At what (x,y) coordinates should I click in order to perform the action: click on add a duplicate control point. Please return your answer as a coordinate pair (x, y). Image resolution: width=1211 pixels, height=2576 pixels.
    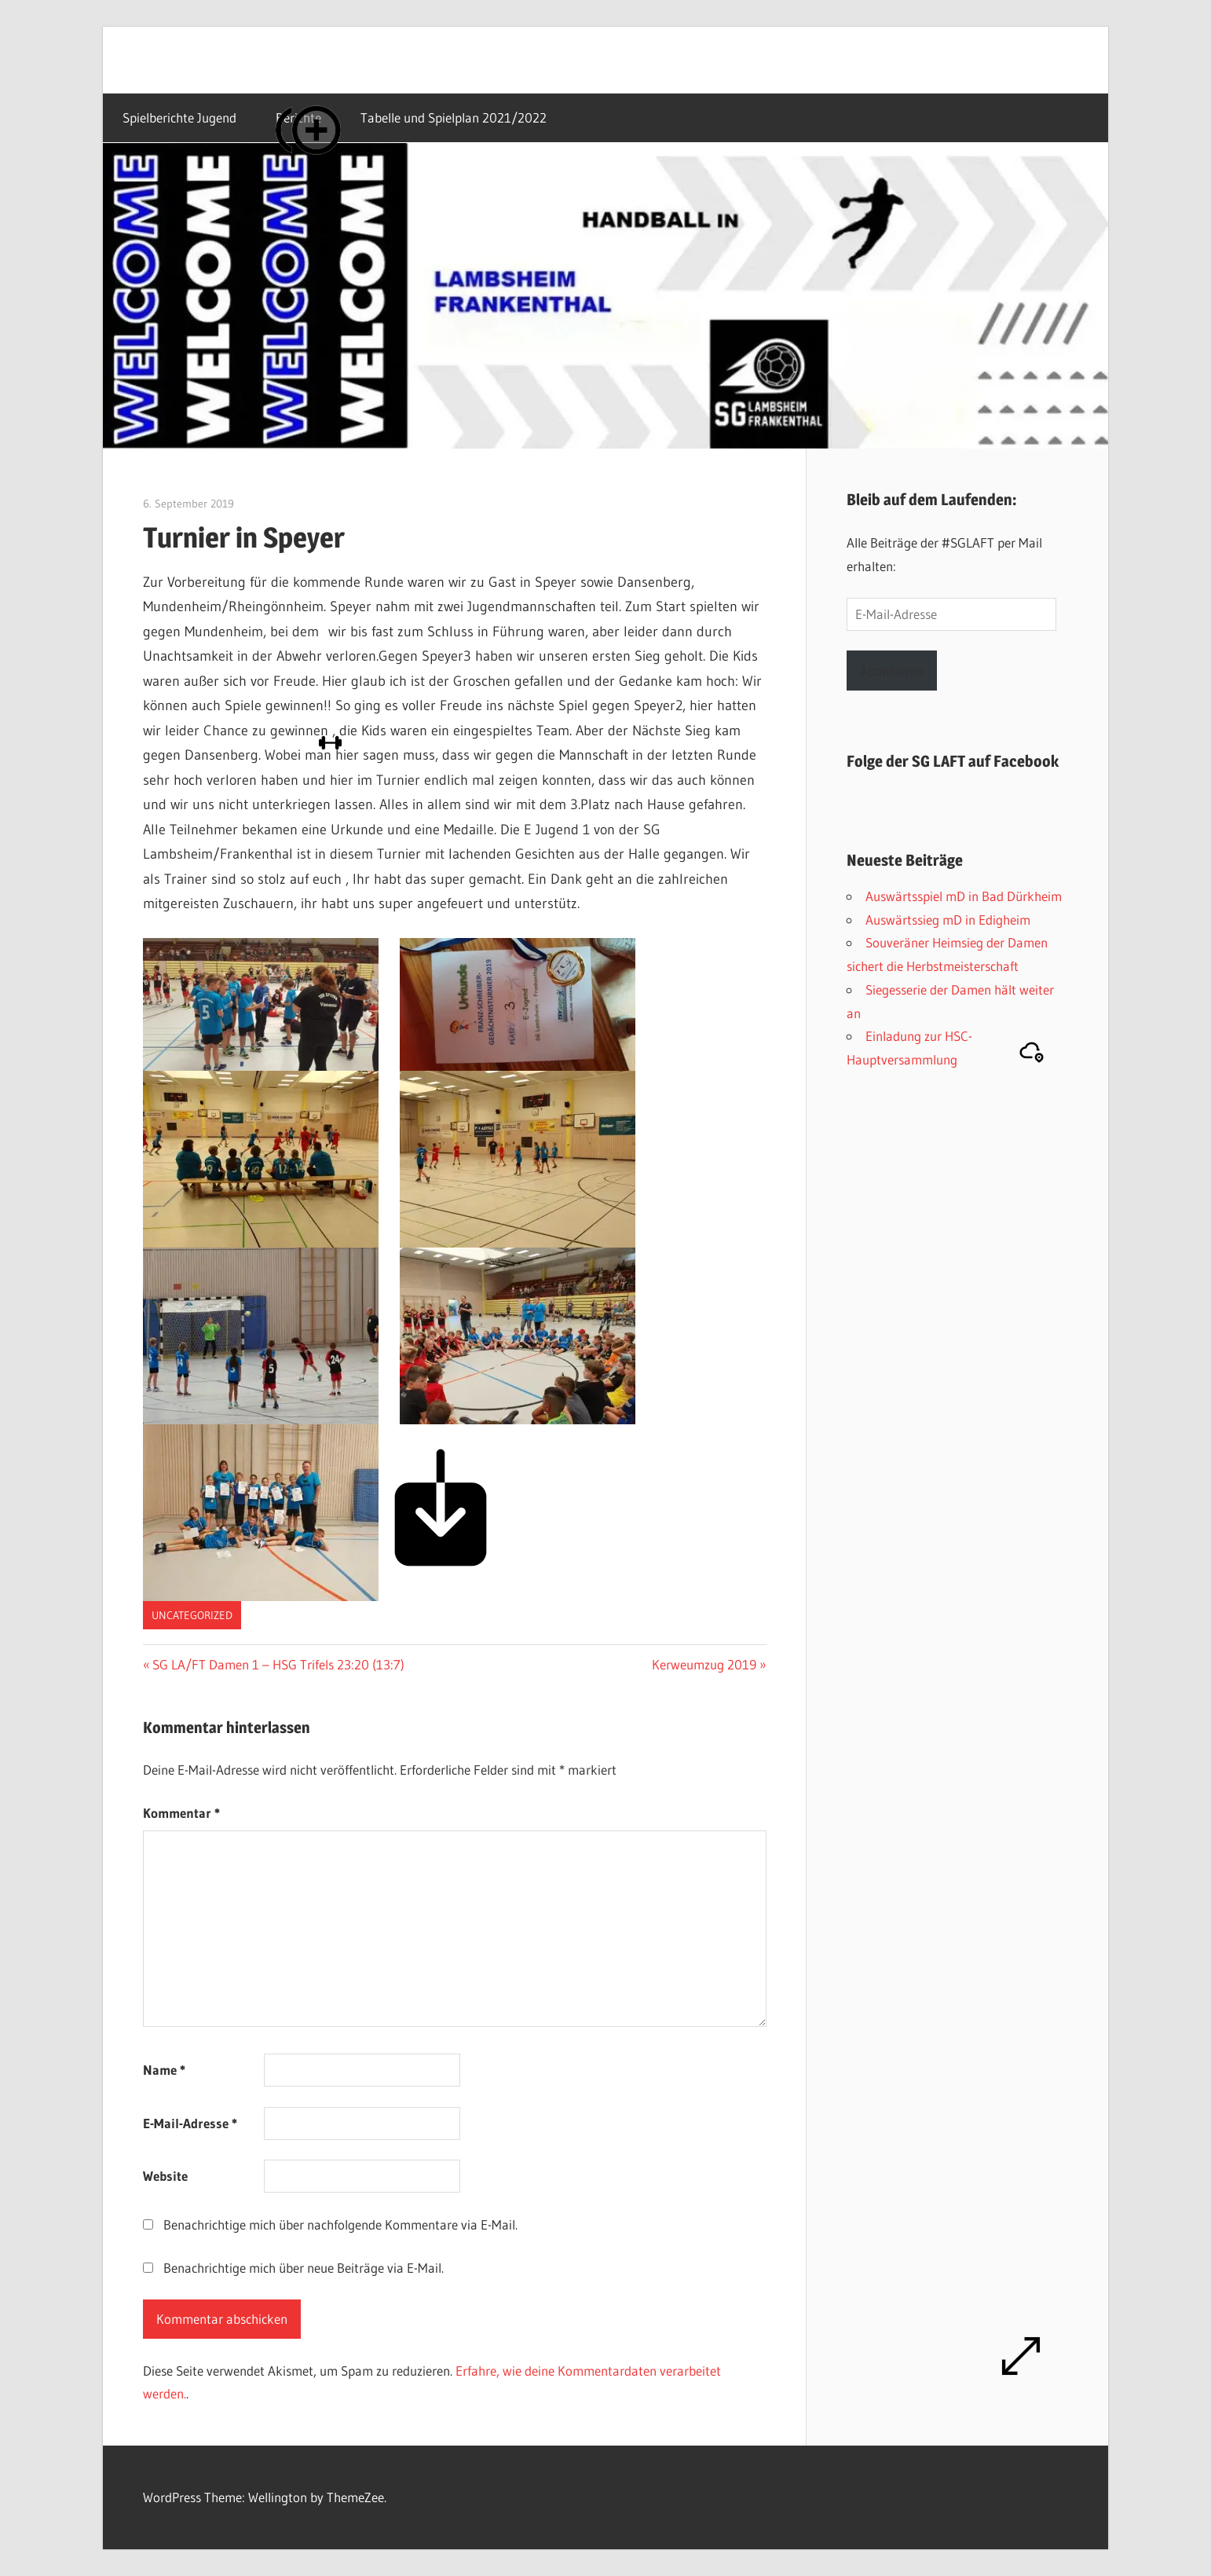
    Looking at the image, I should click on (308, 130).